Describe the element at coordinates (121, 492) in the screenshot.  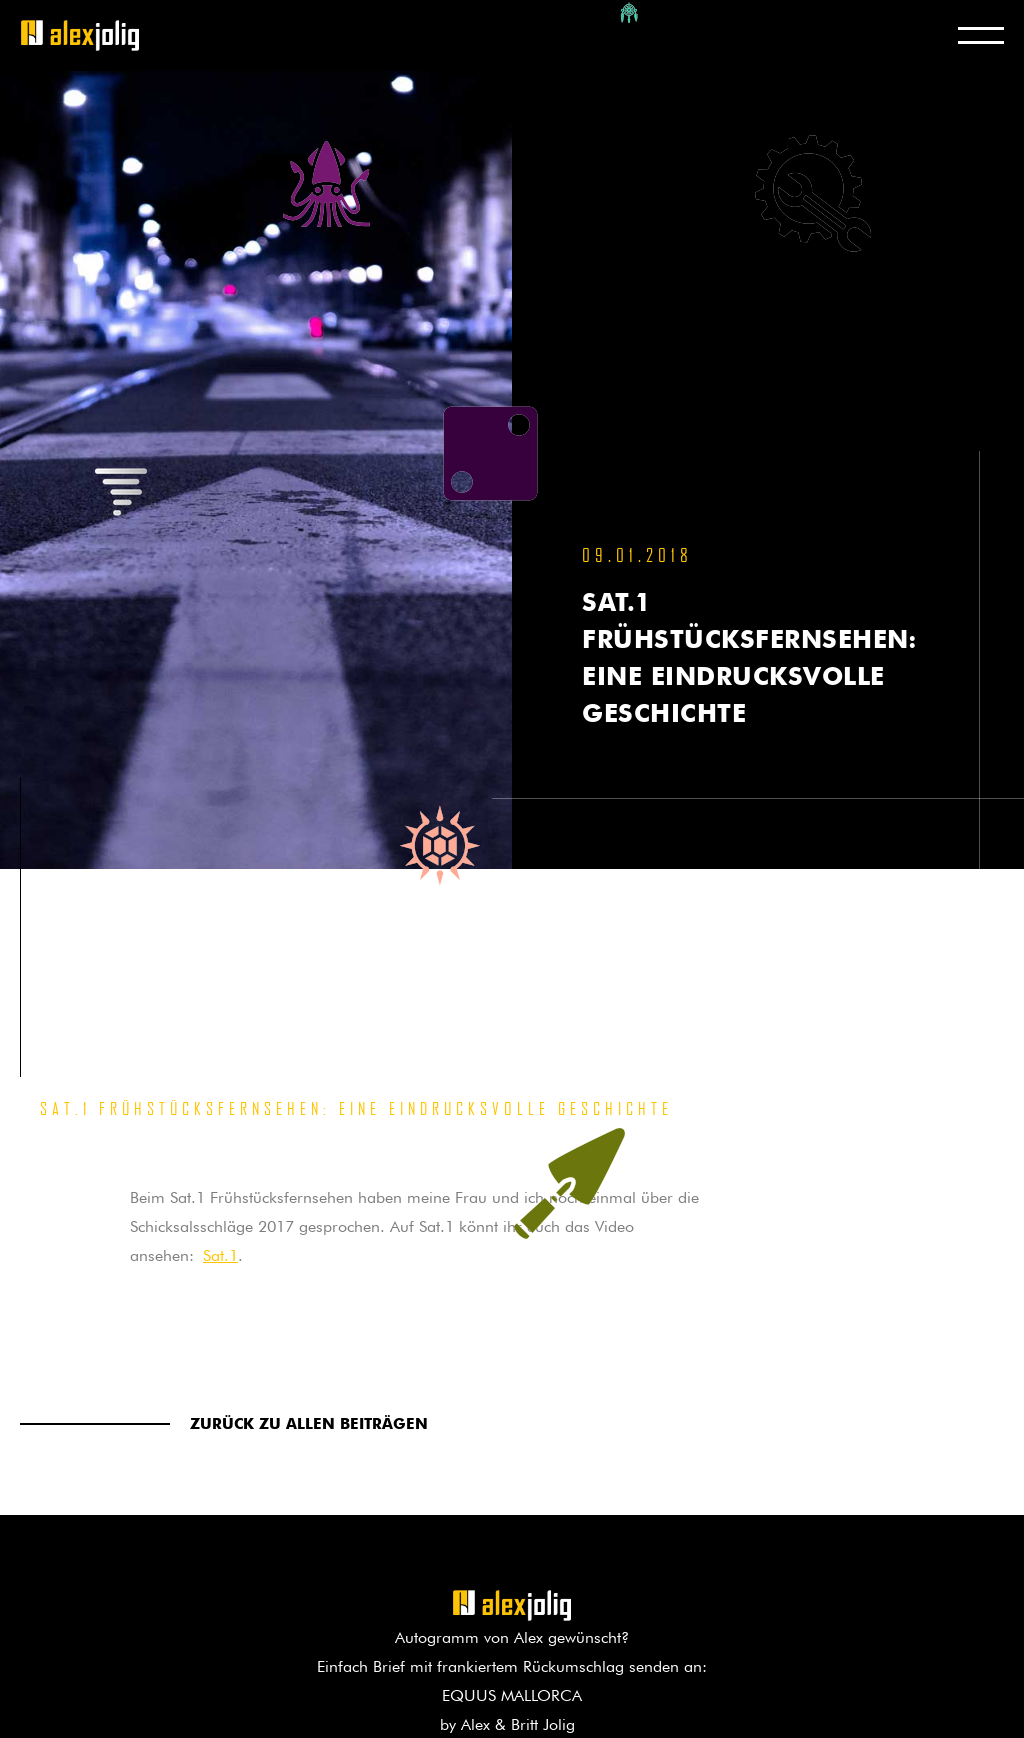
I see `indicates tornado or severe storm warning` at that location.